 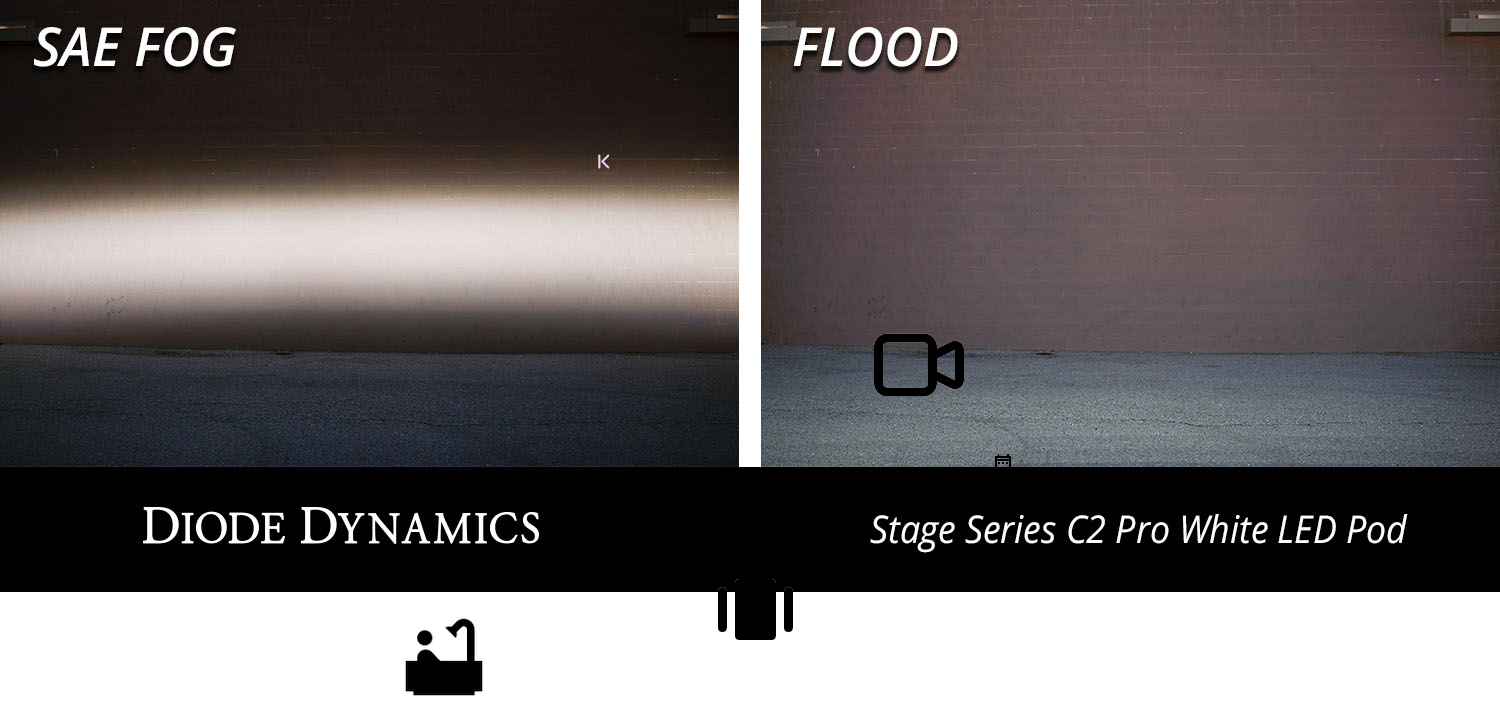 I want to click on start a video call, so click(x=919, y=365).